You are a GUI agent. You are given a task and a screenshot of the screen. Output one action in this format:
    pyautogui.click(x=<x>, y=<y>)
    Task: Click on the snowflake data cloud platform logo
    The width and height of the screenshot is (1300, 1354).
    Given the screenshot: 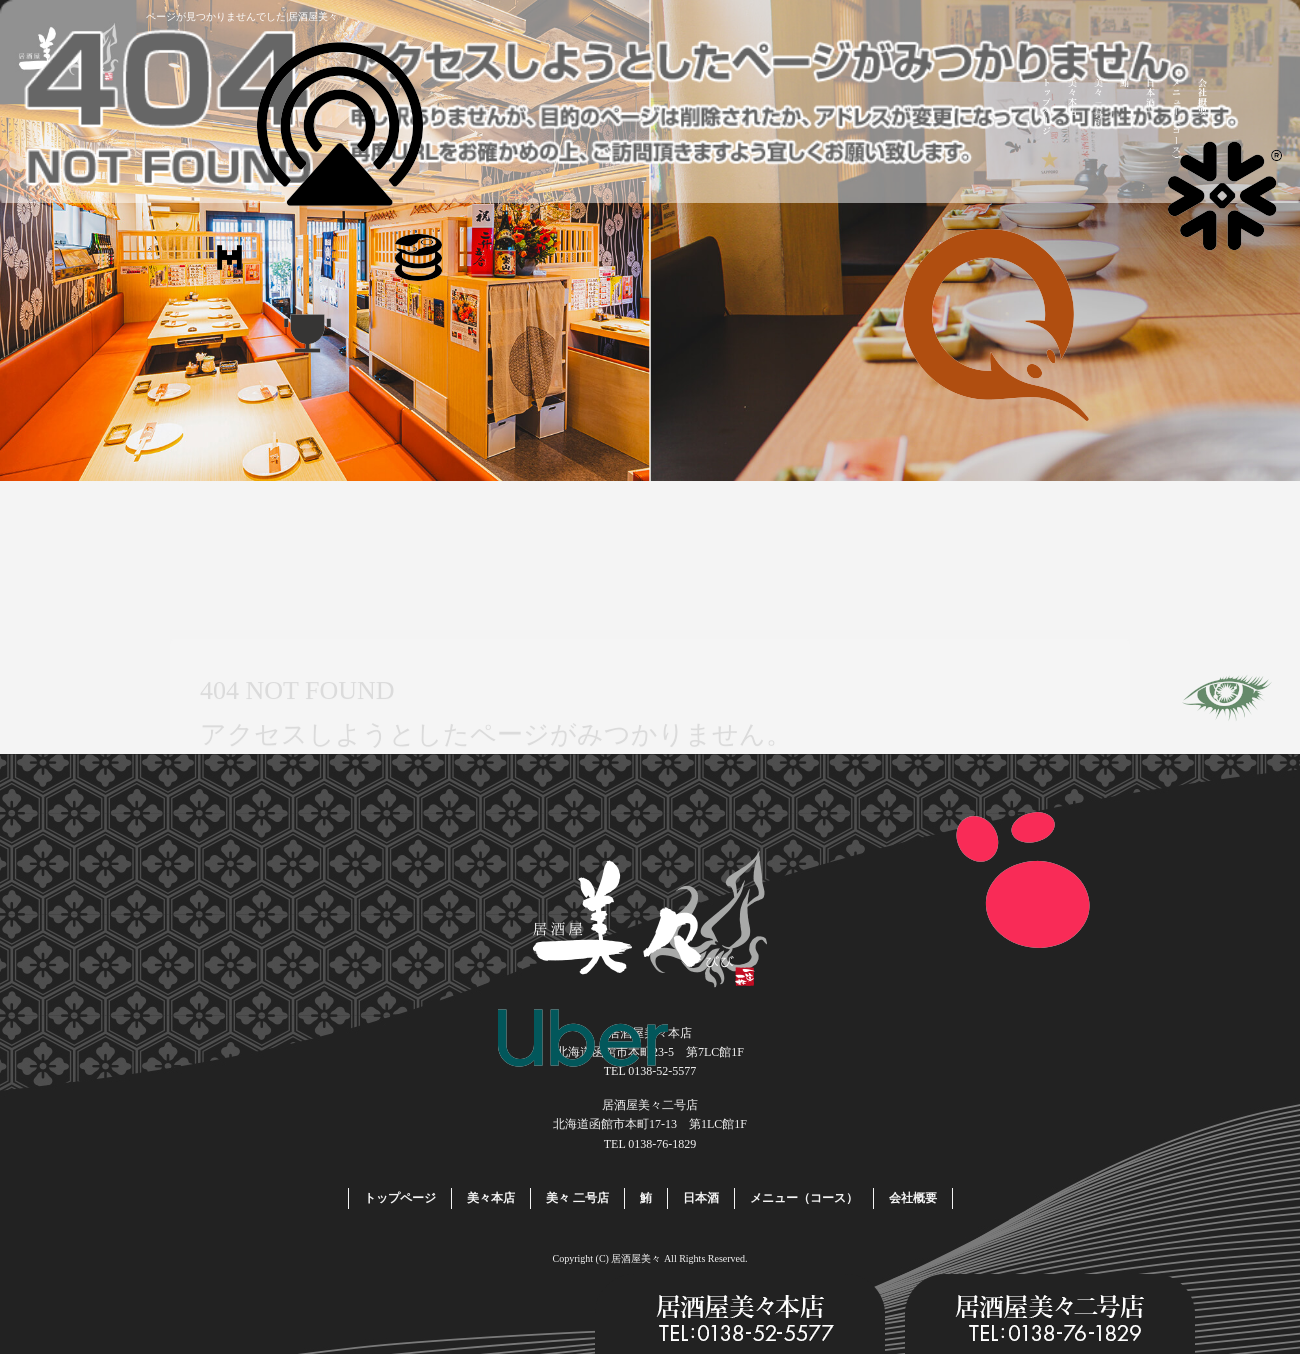 What is the action you would take?
    pyautogui.click(x=1225, y=196)
    